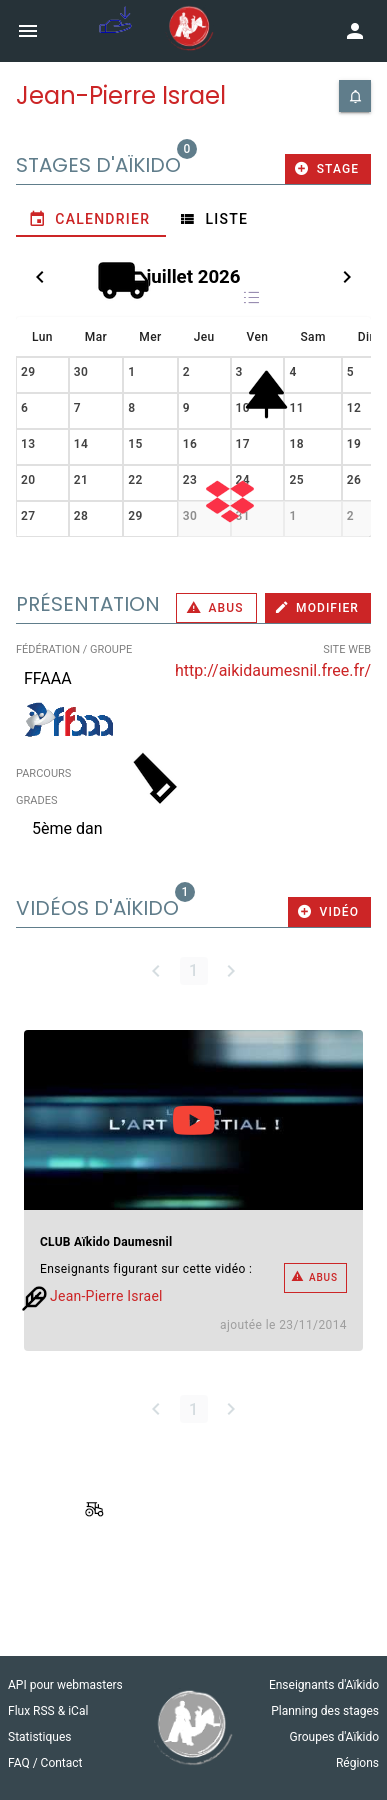 This screenshot has width=387, height=1800. Describe the element at coordinates (155, 778) in the screenshot. I see `find carpentry or woodworking services` at that location.